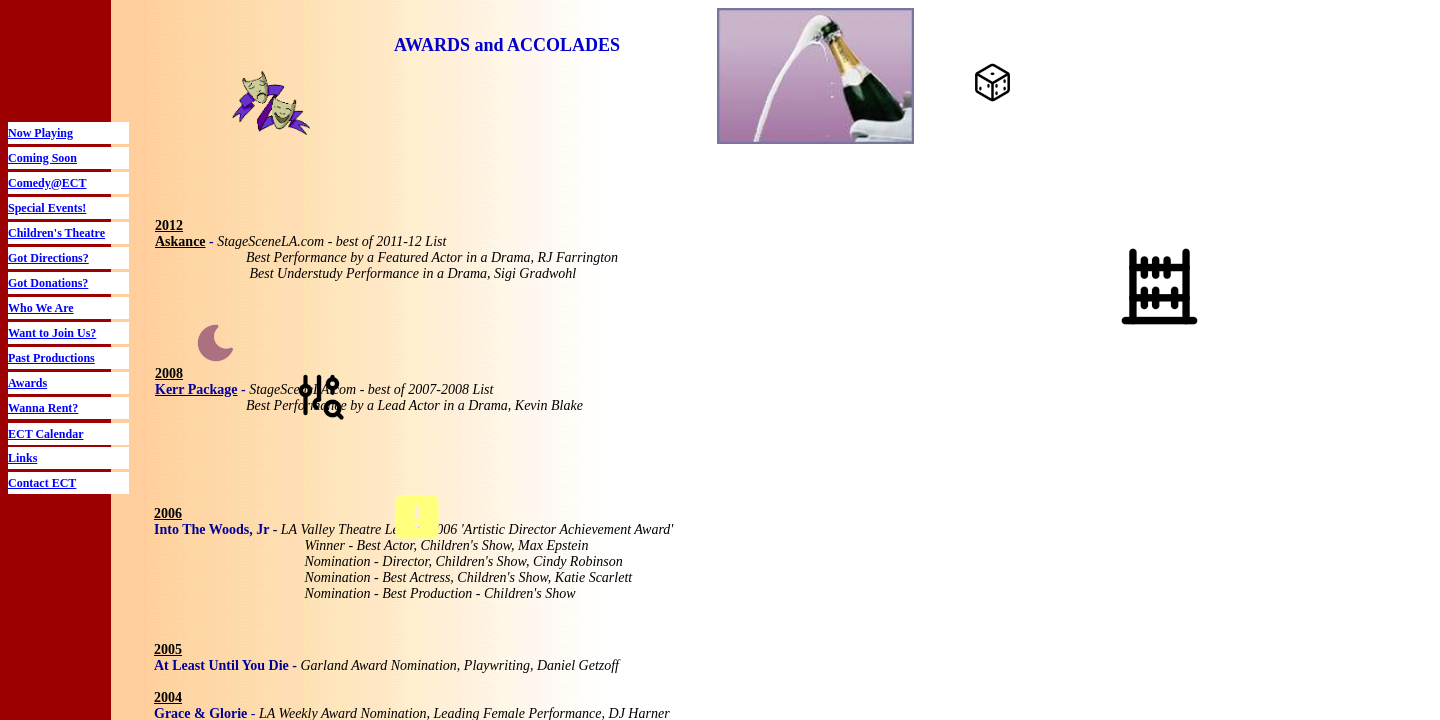 The image size is (1440, 720). What do you see at coordinates (216, 343) in the screenshot?
I see `enable dark mode` at bounding box center [216, 343].